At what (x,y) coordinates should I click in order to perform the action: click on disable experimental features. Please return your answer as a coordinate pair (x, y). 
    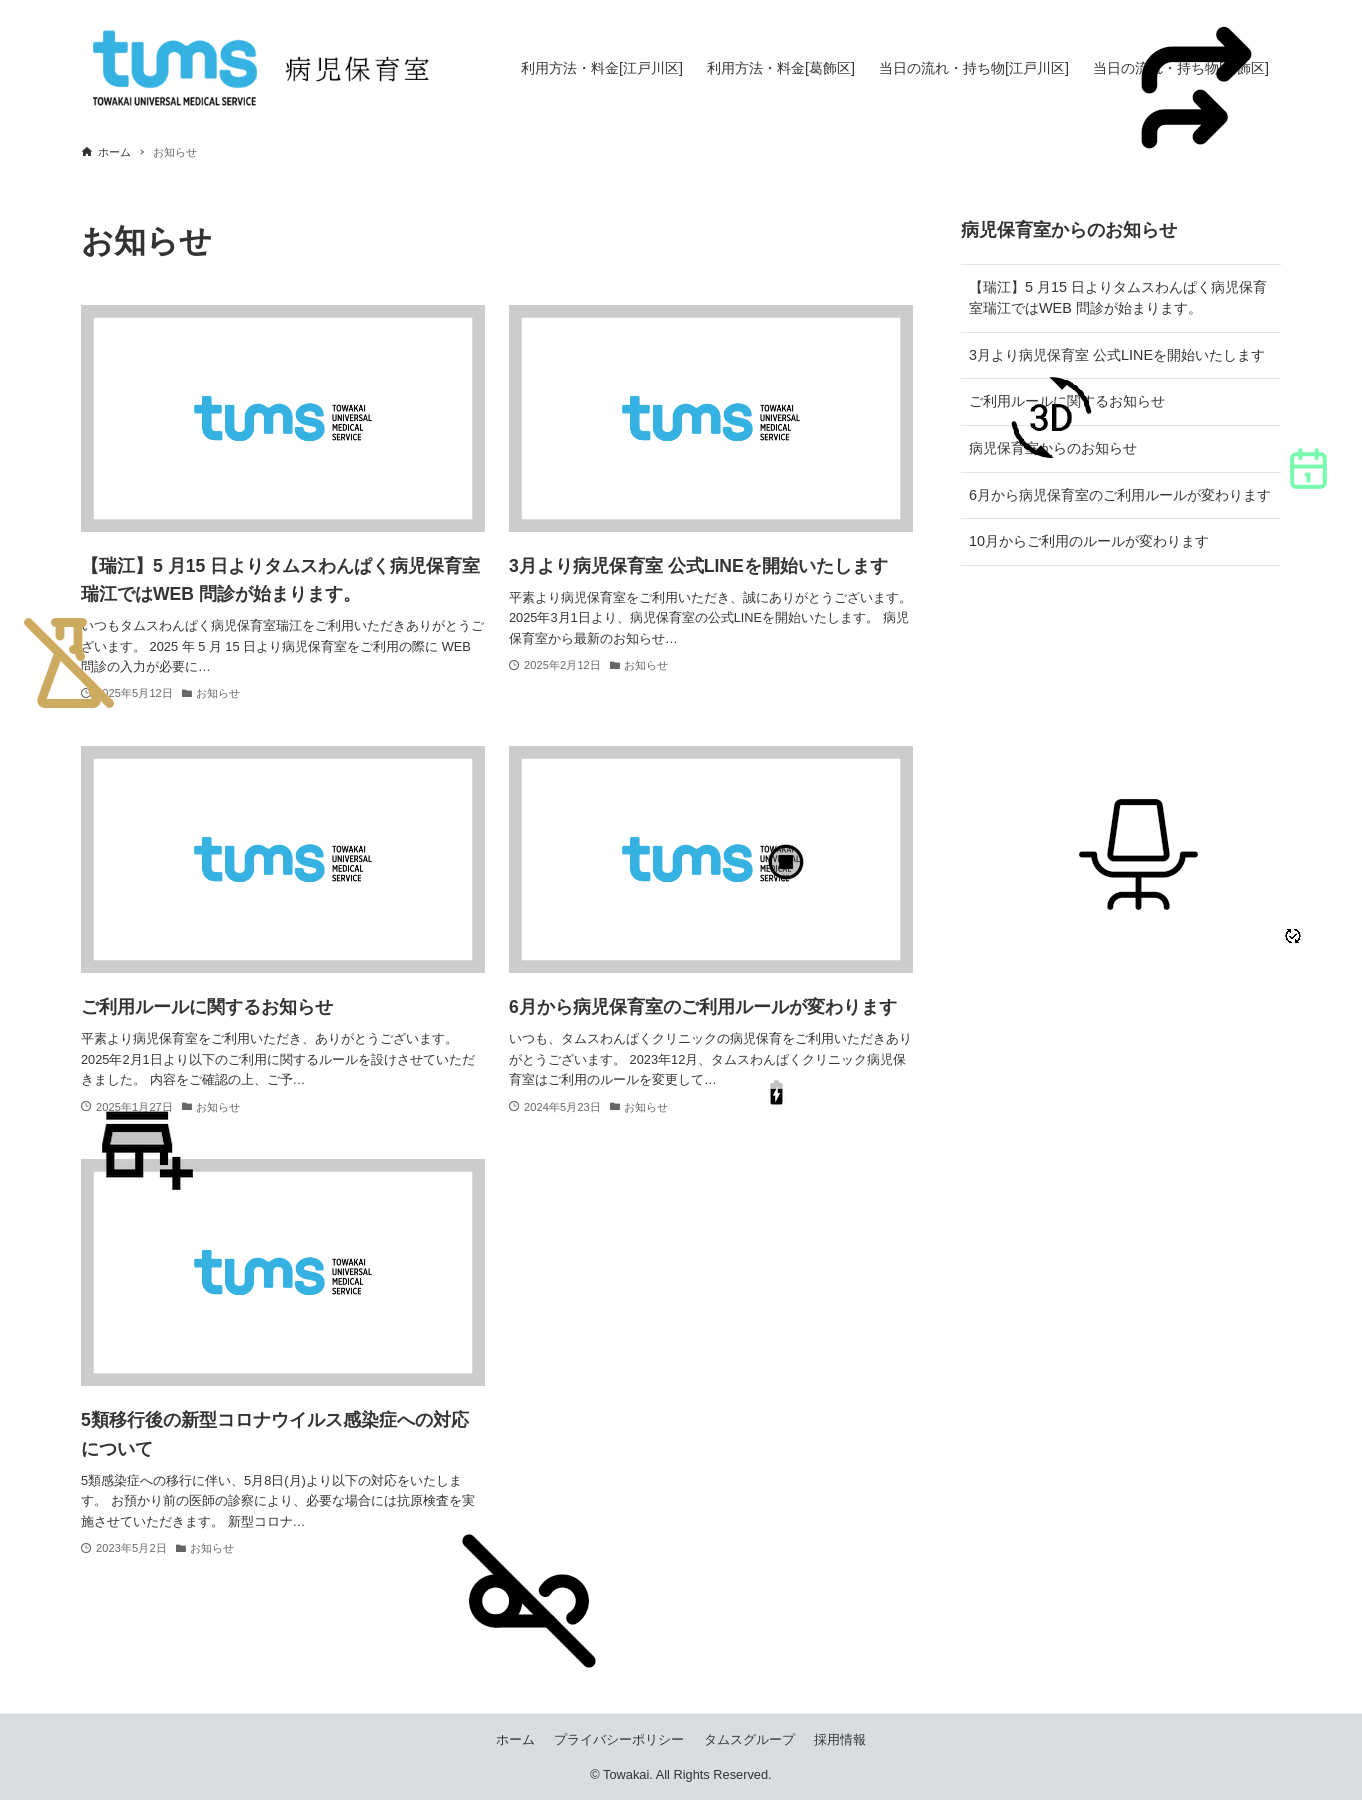
    Looking at the image, I should click on (69, 663).